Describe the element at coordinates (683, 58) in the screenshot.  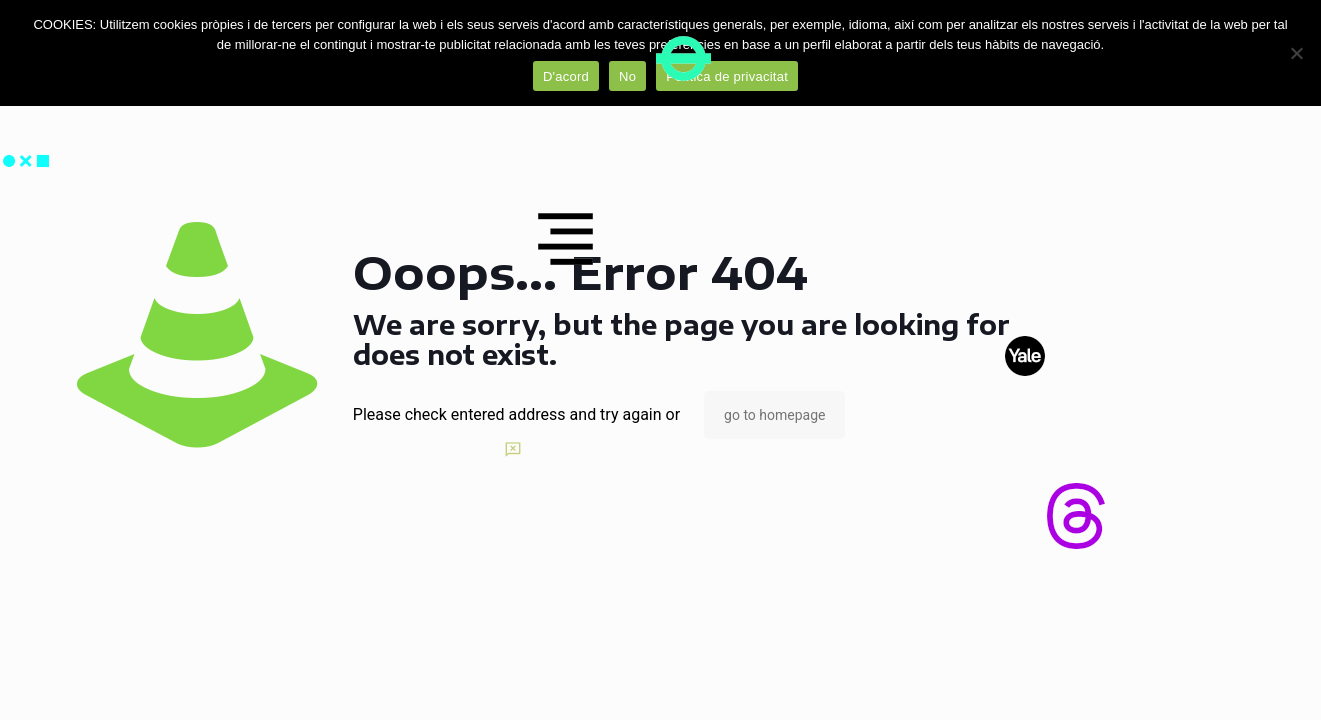
I see `transport for london official logo` at that location.